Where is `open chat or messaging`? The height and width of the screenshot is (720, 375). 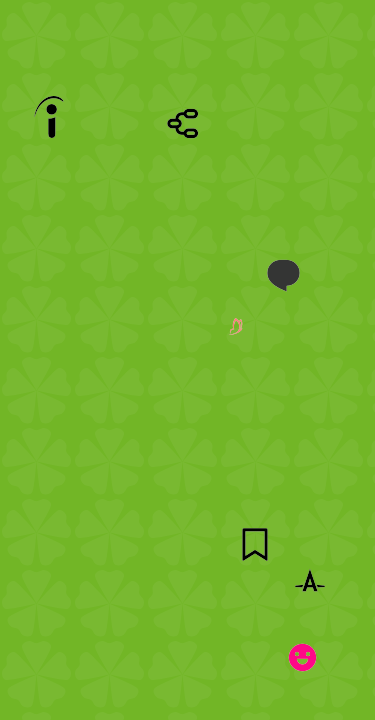
open chat or messaging is located at coordinates (283, 274).